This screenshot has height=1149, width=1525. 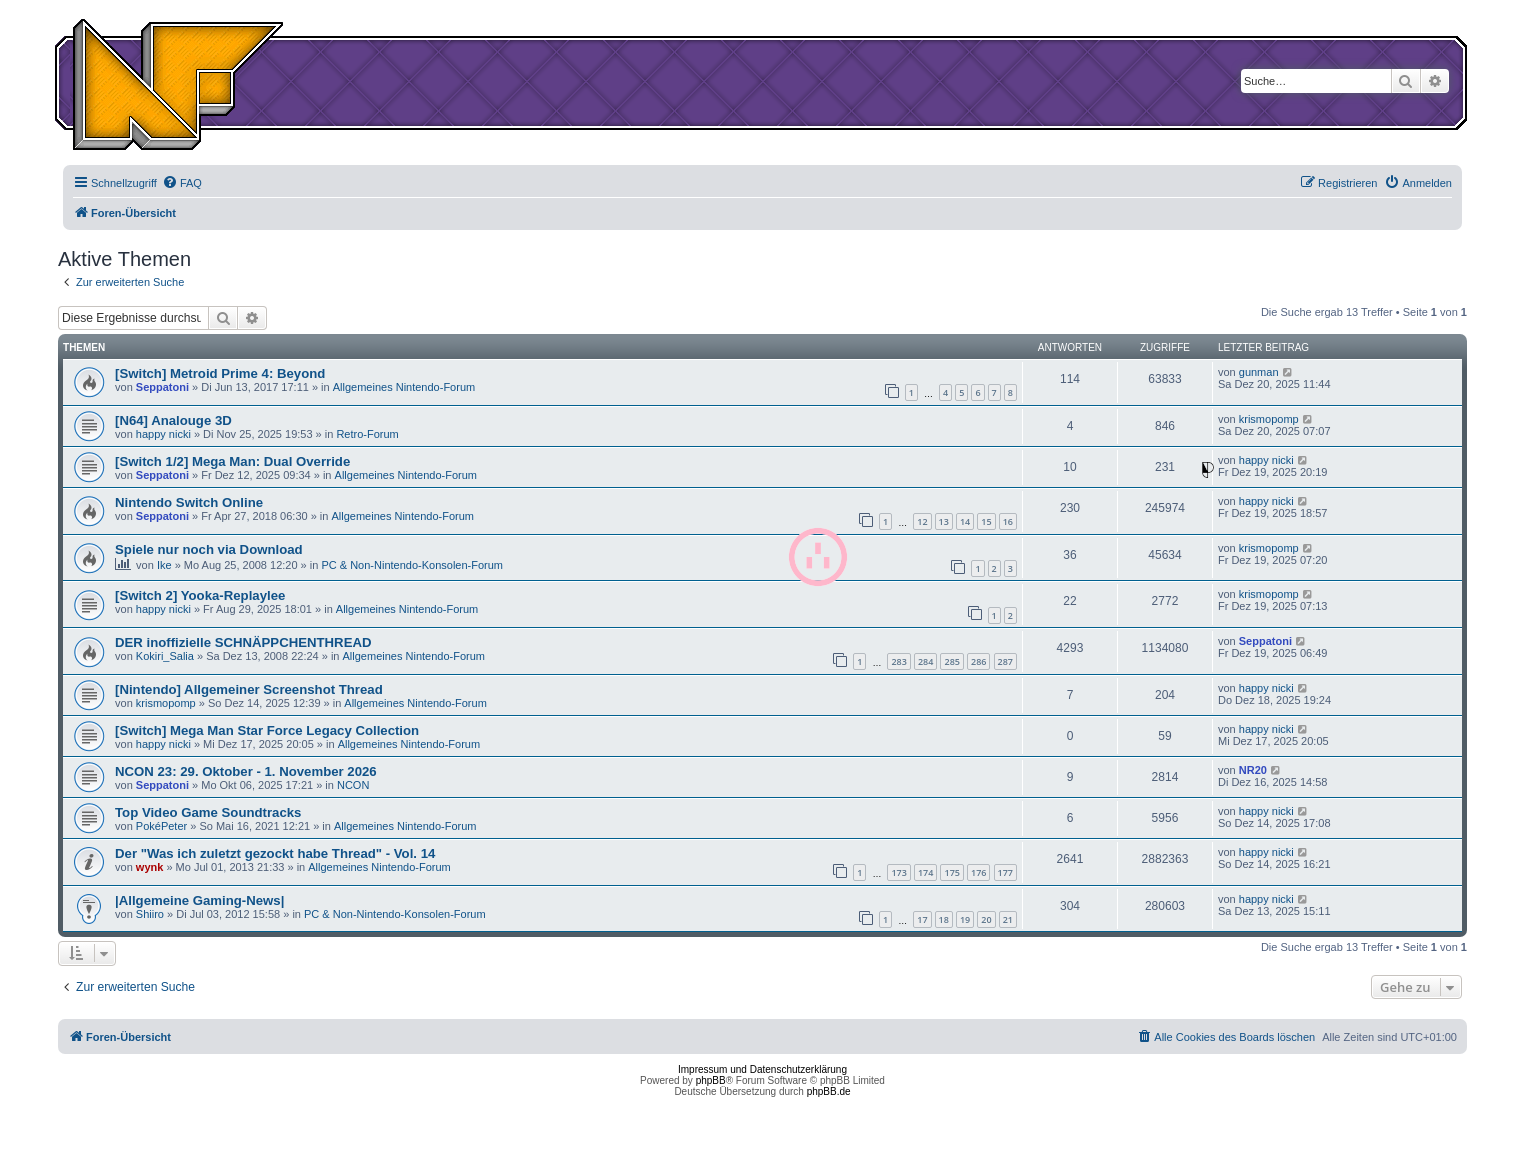 I want to click on visit the Phosphor Icons website, so click(x=1208, y=470).